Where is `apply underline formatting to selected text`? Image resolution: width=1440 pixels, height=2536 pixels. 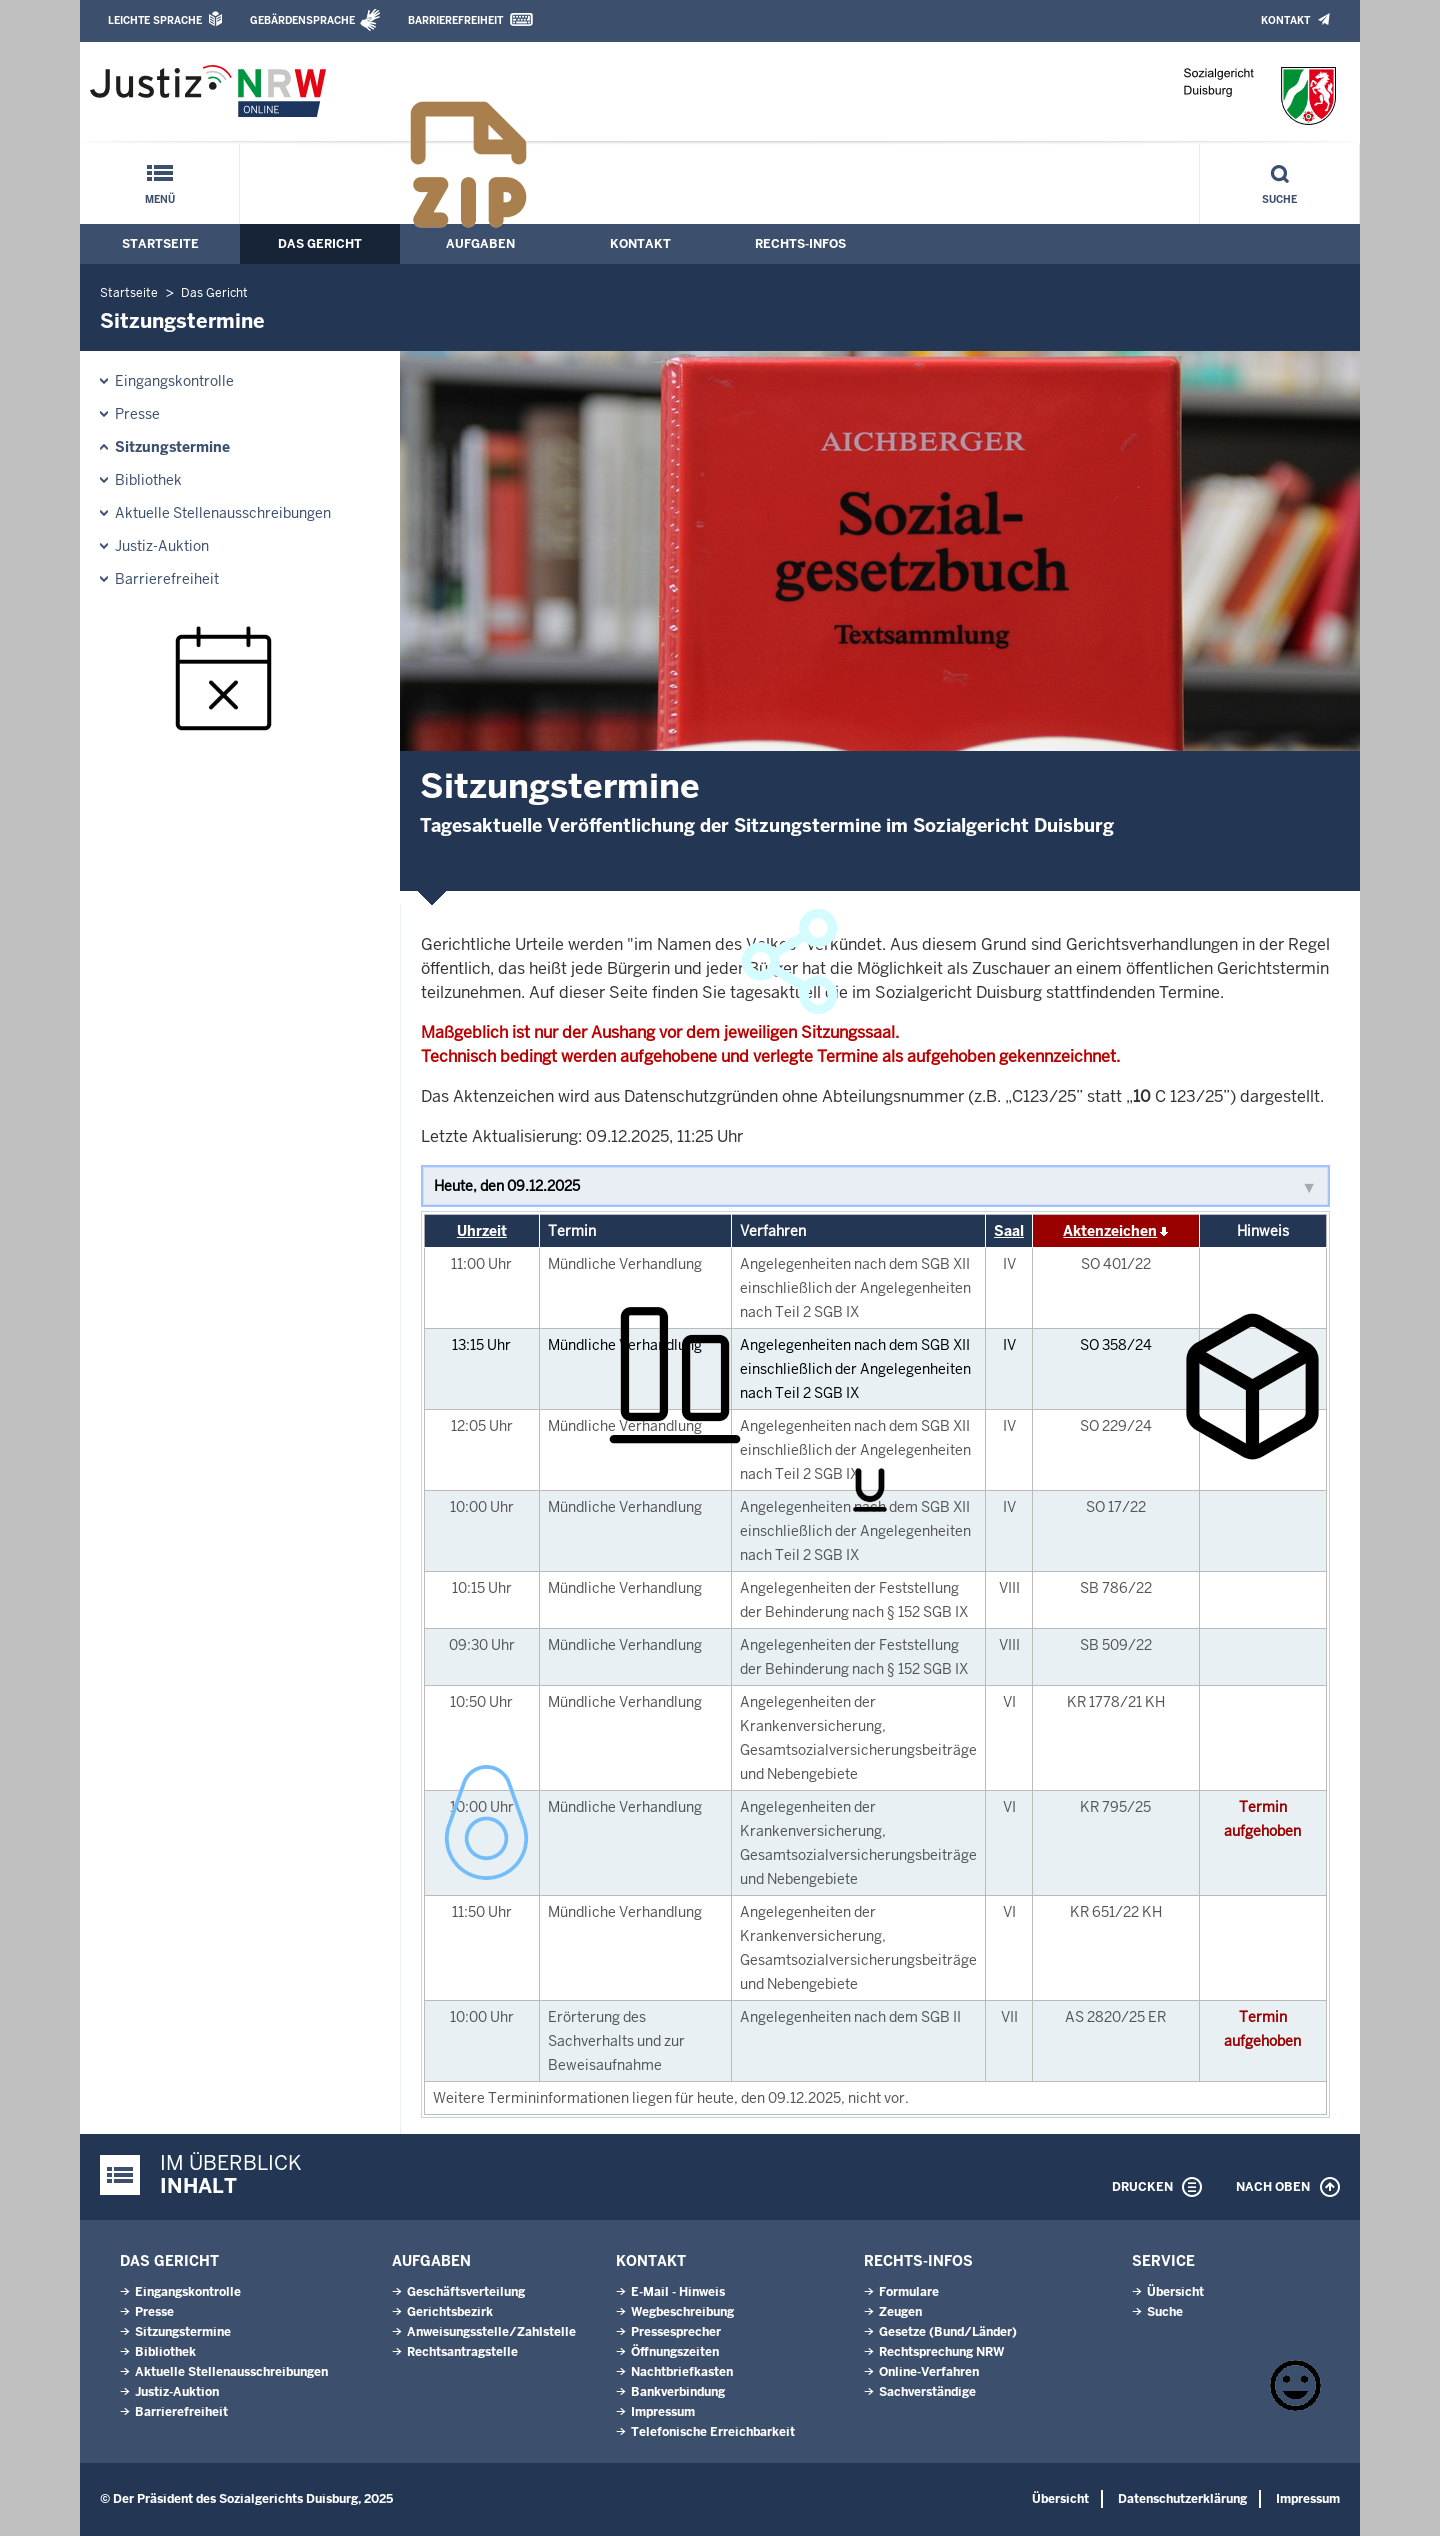 apply underline formatting to selected text is located at coordinates (870, 1490).